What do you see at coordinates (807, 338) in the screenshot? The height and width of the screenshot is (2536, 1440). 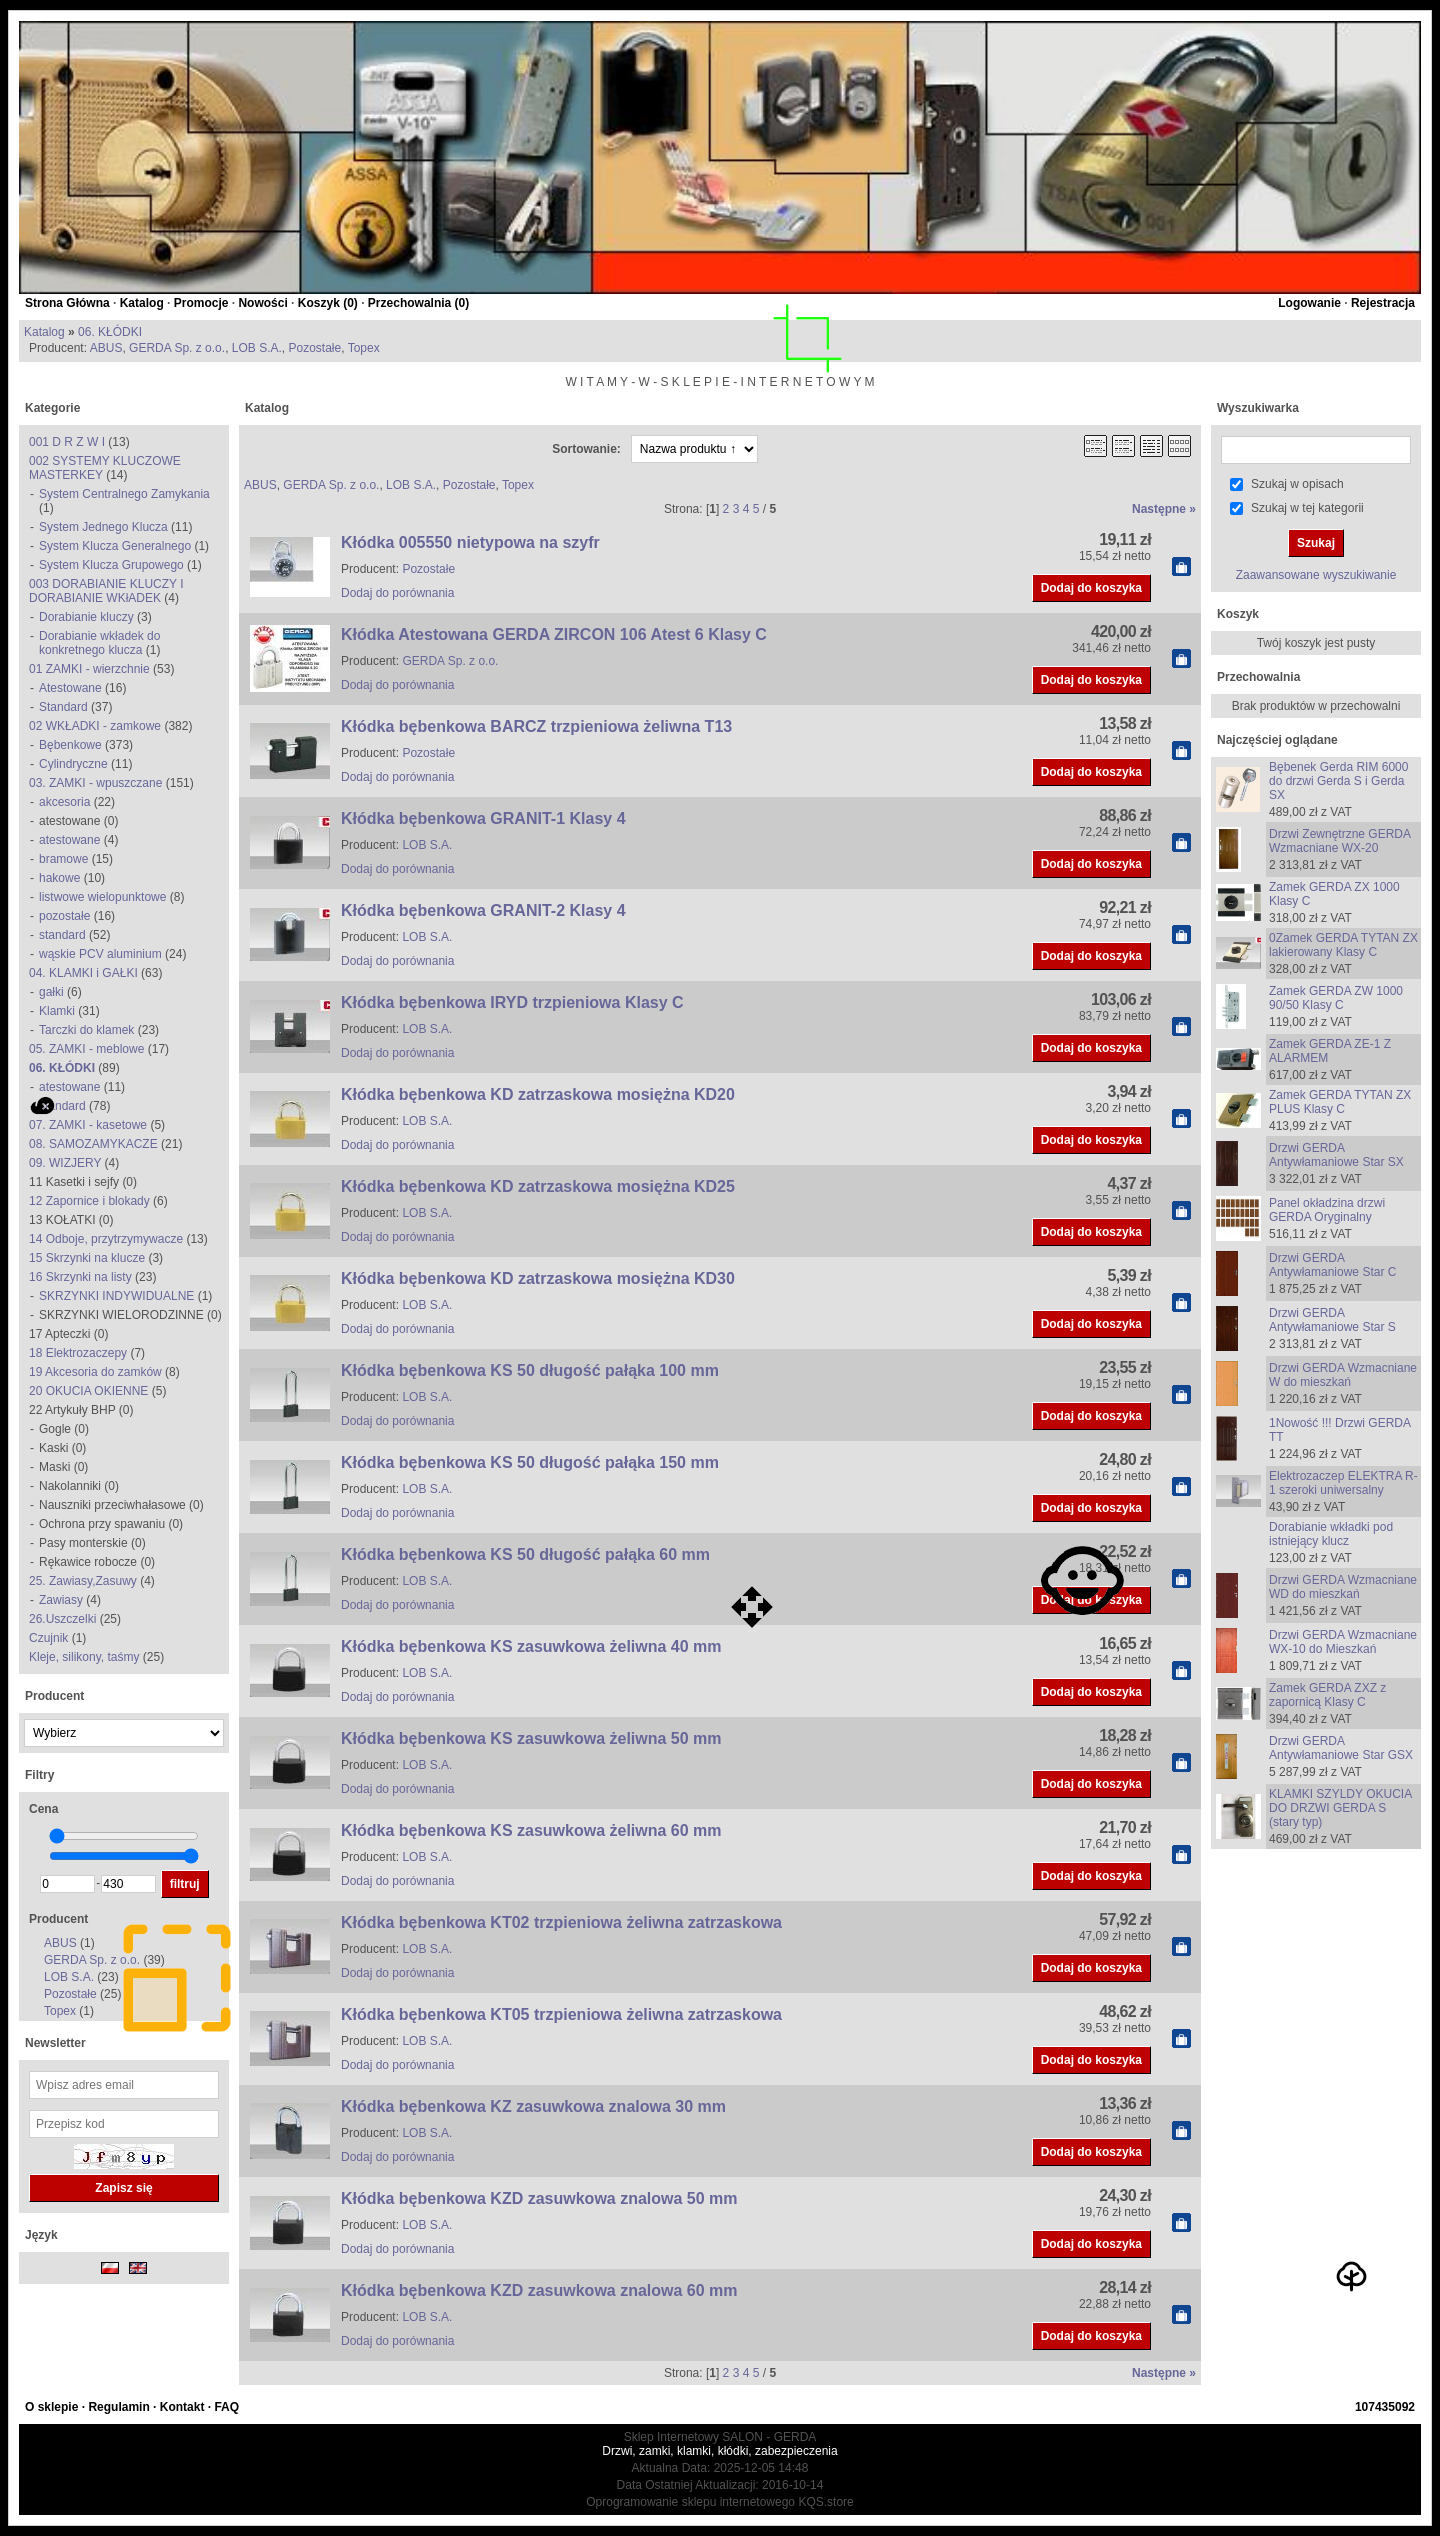 I see `crop an image` at bounding box center [807, 338].